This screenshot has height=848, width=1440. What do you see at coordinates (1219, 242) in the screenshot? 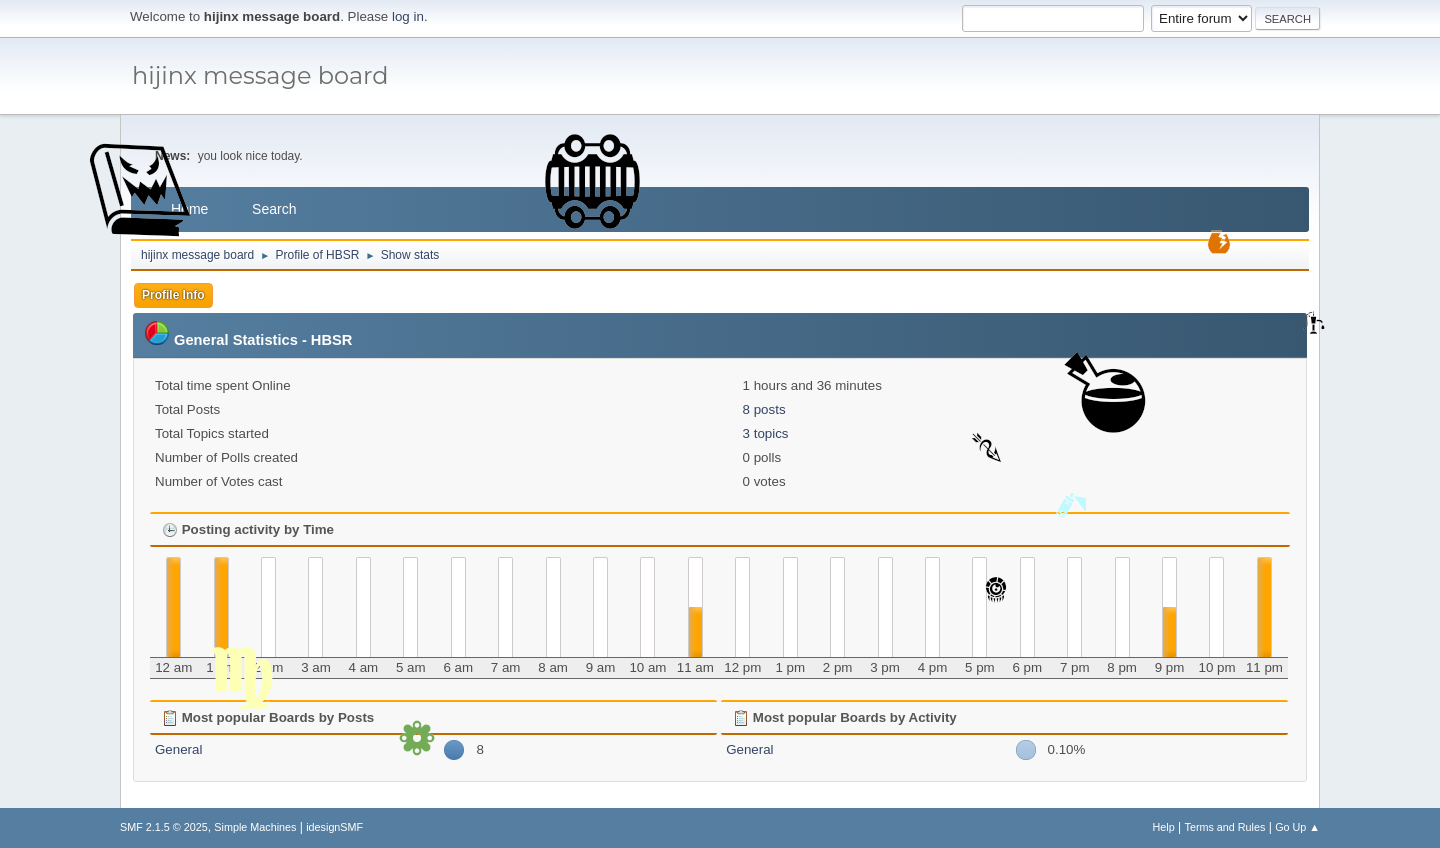
I see `indicates a broken or damaged item` at bounding box center [1219, 242].